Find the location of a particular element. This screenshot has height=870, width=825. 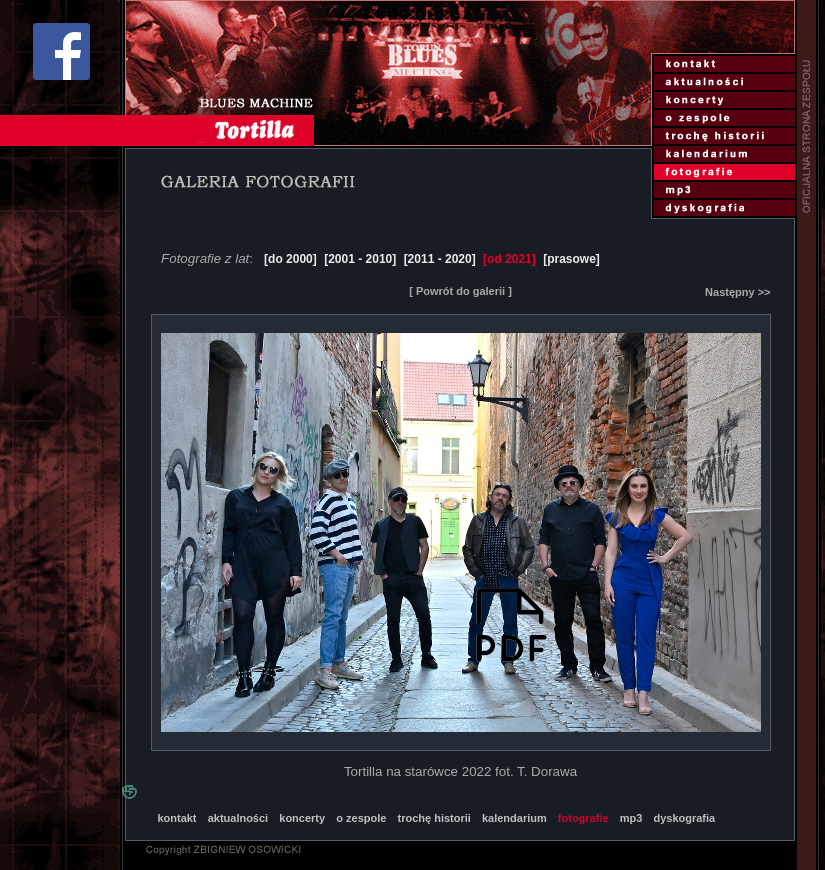

show solidarity or support is located at coordinates (129, 791).